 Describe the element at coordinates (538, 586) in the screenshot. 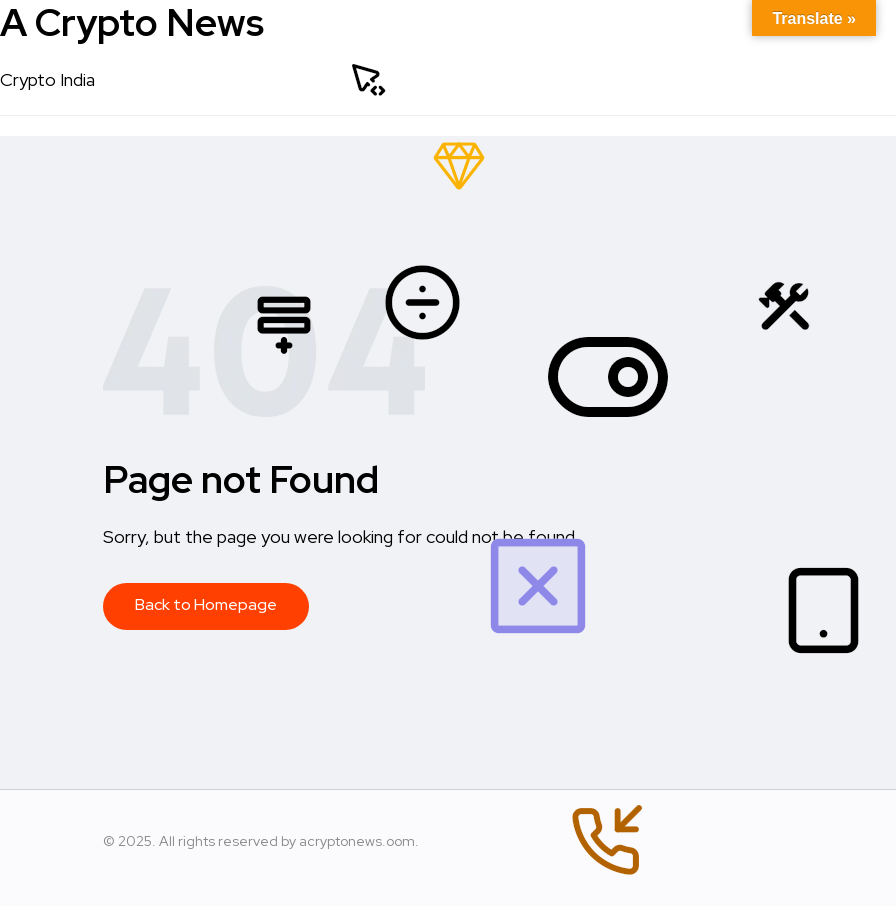

I see `close or dismiss a dialog box` at that location.